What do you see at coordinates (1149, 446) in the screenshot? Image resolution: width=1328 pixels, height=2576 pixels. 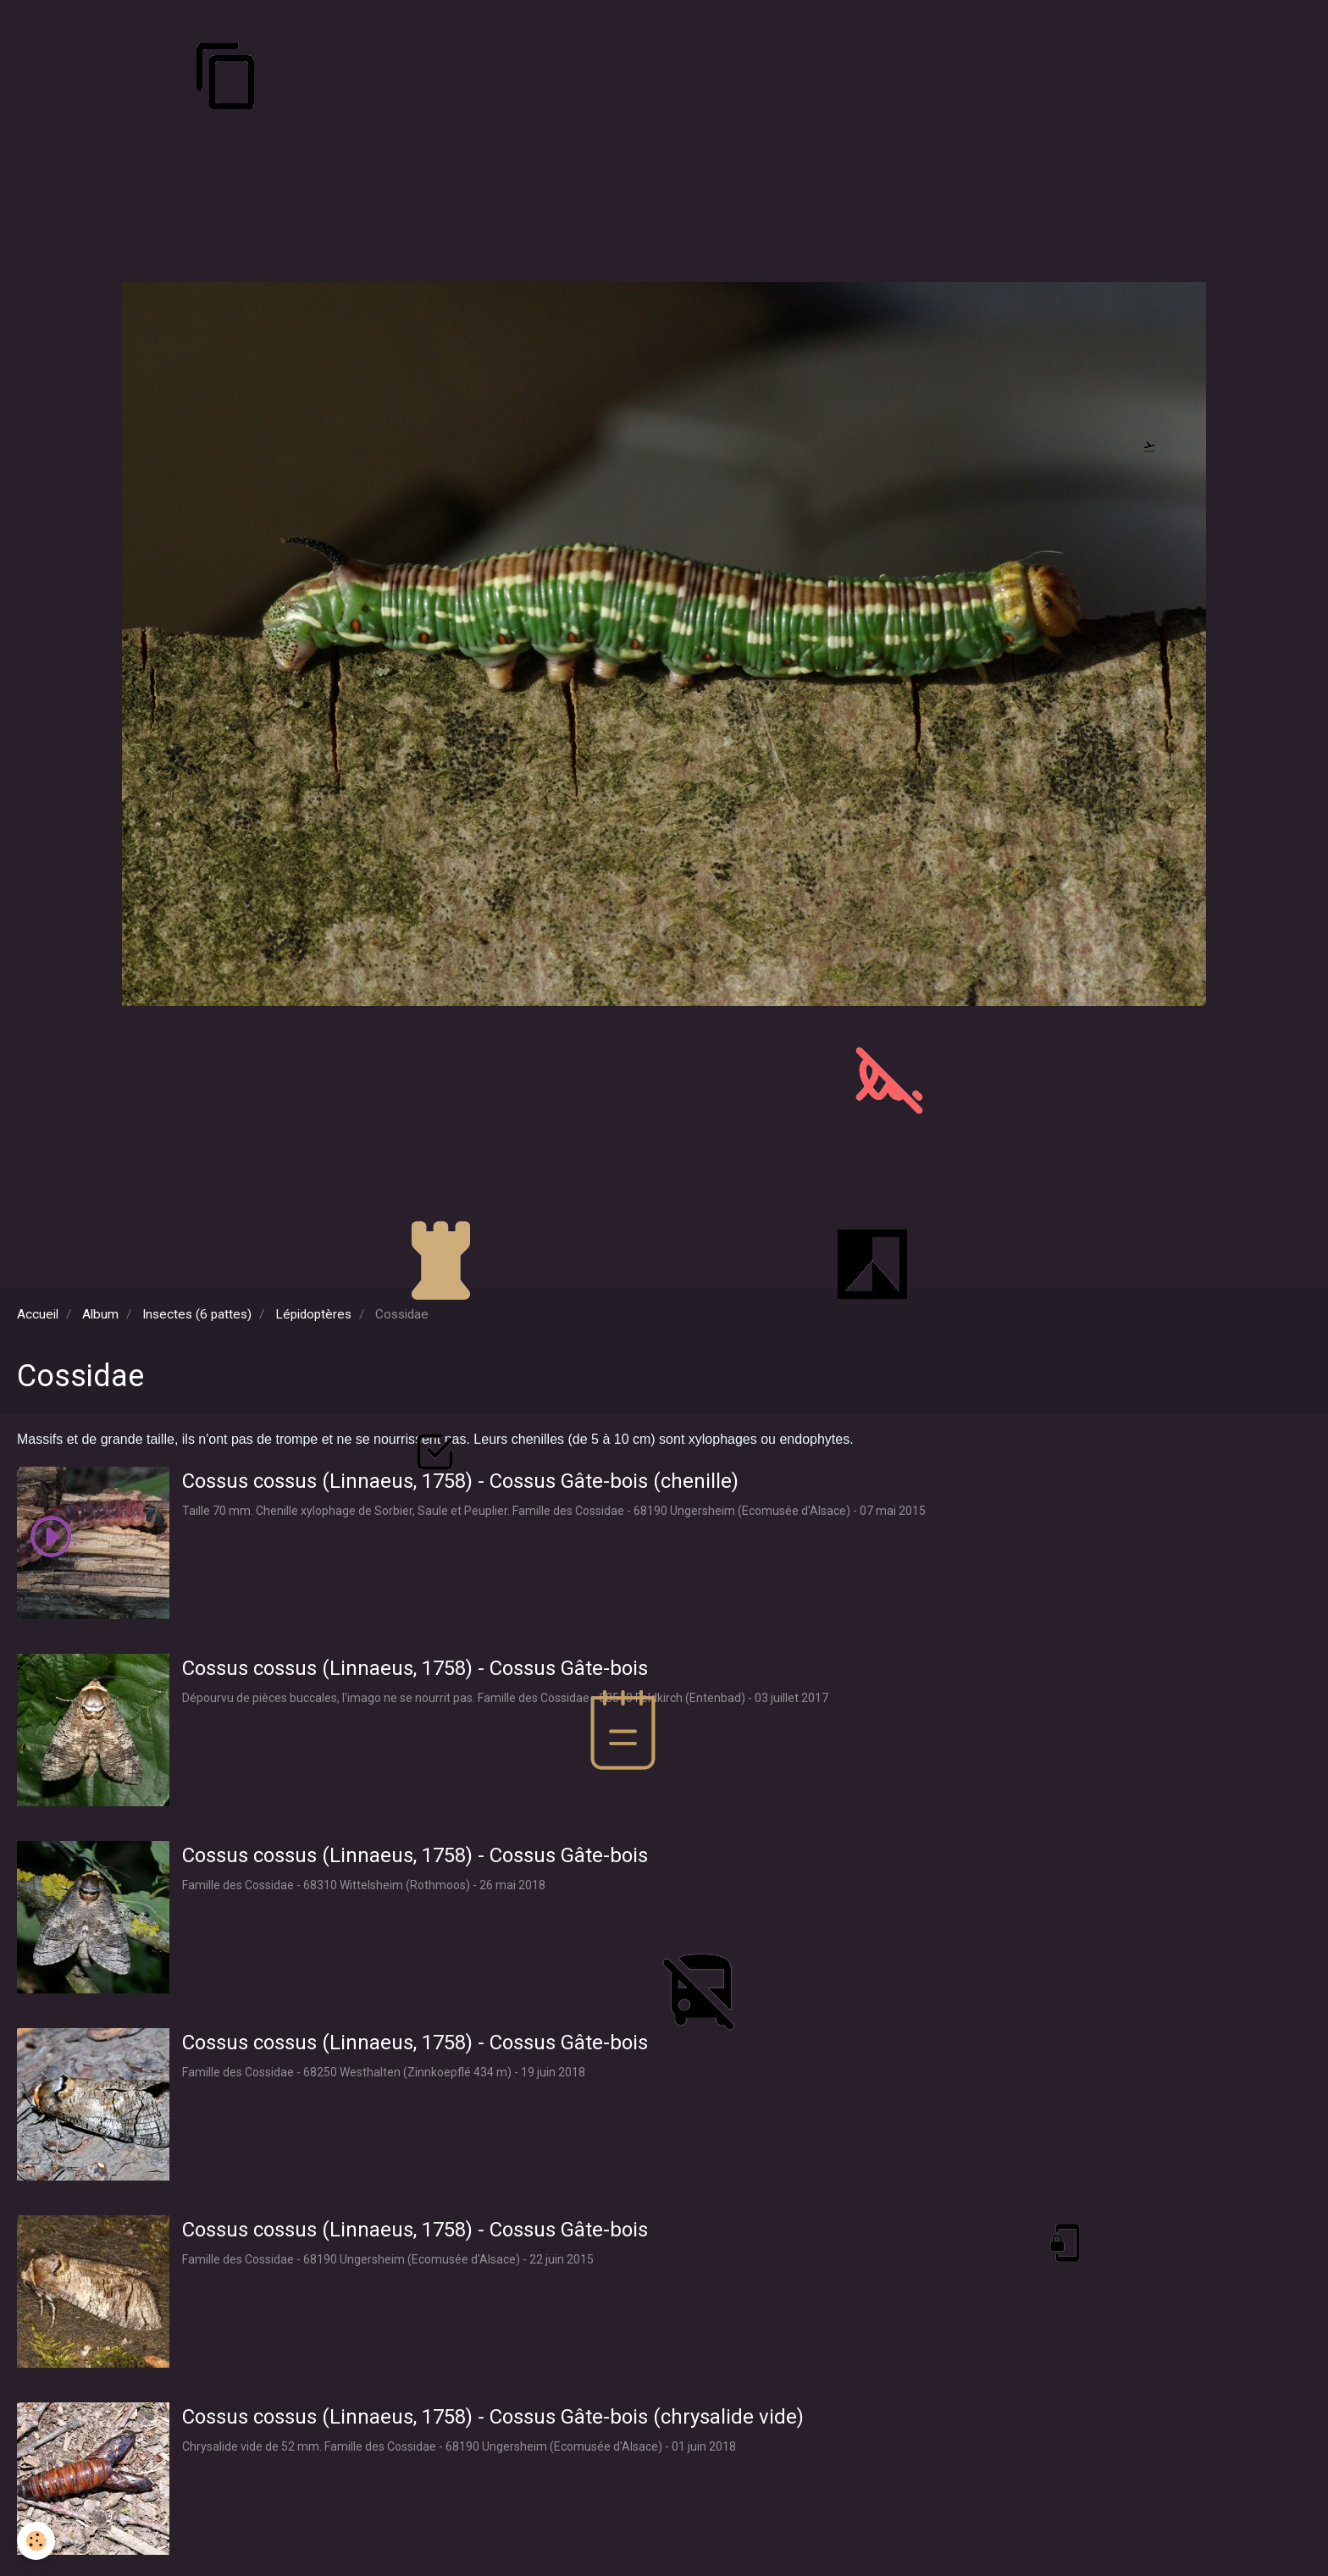 I see `view flight departure information` at bounding box center [1149, 446].